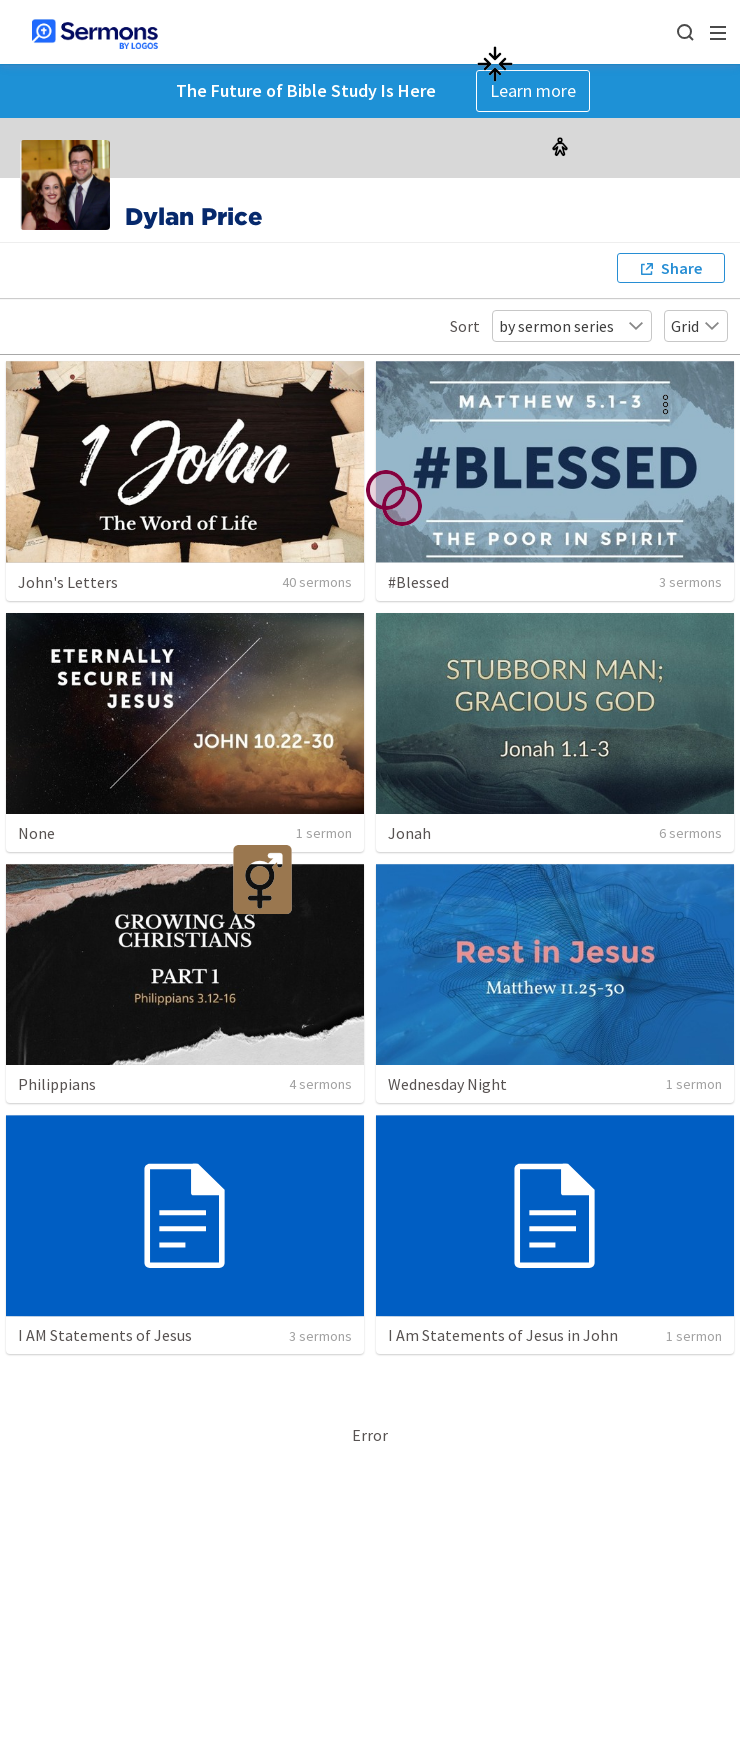 The width and height of the screenshot is (740, 1738). I want to click on collapse or minimize content from all sides, so click(495, 64).